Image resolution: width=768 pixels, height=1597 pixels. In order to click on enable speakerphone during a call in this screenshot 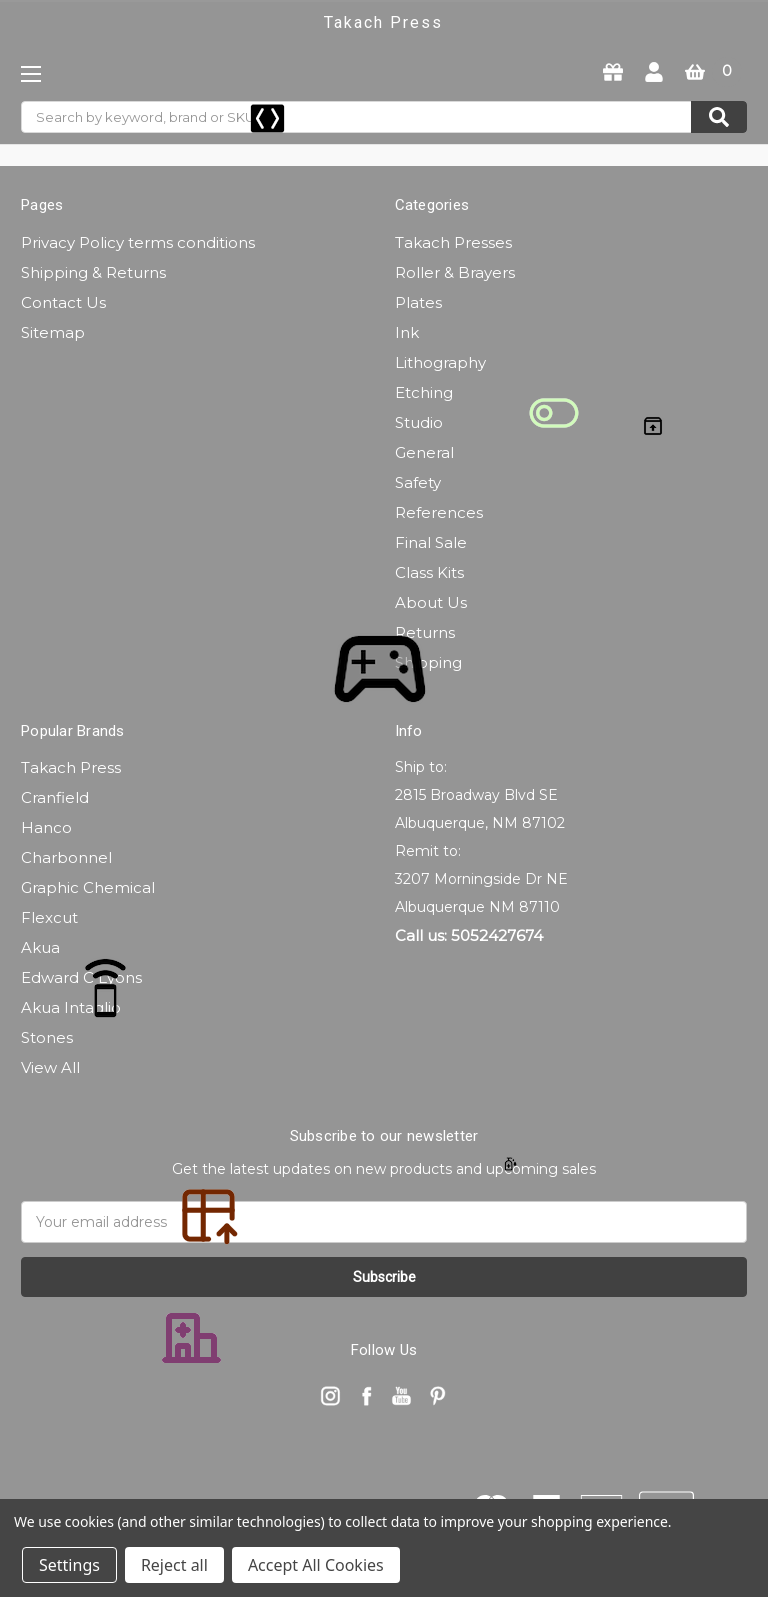, I will do `click(105, 989)`.